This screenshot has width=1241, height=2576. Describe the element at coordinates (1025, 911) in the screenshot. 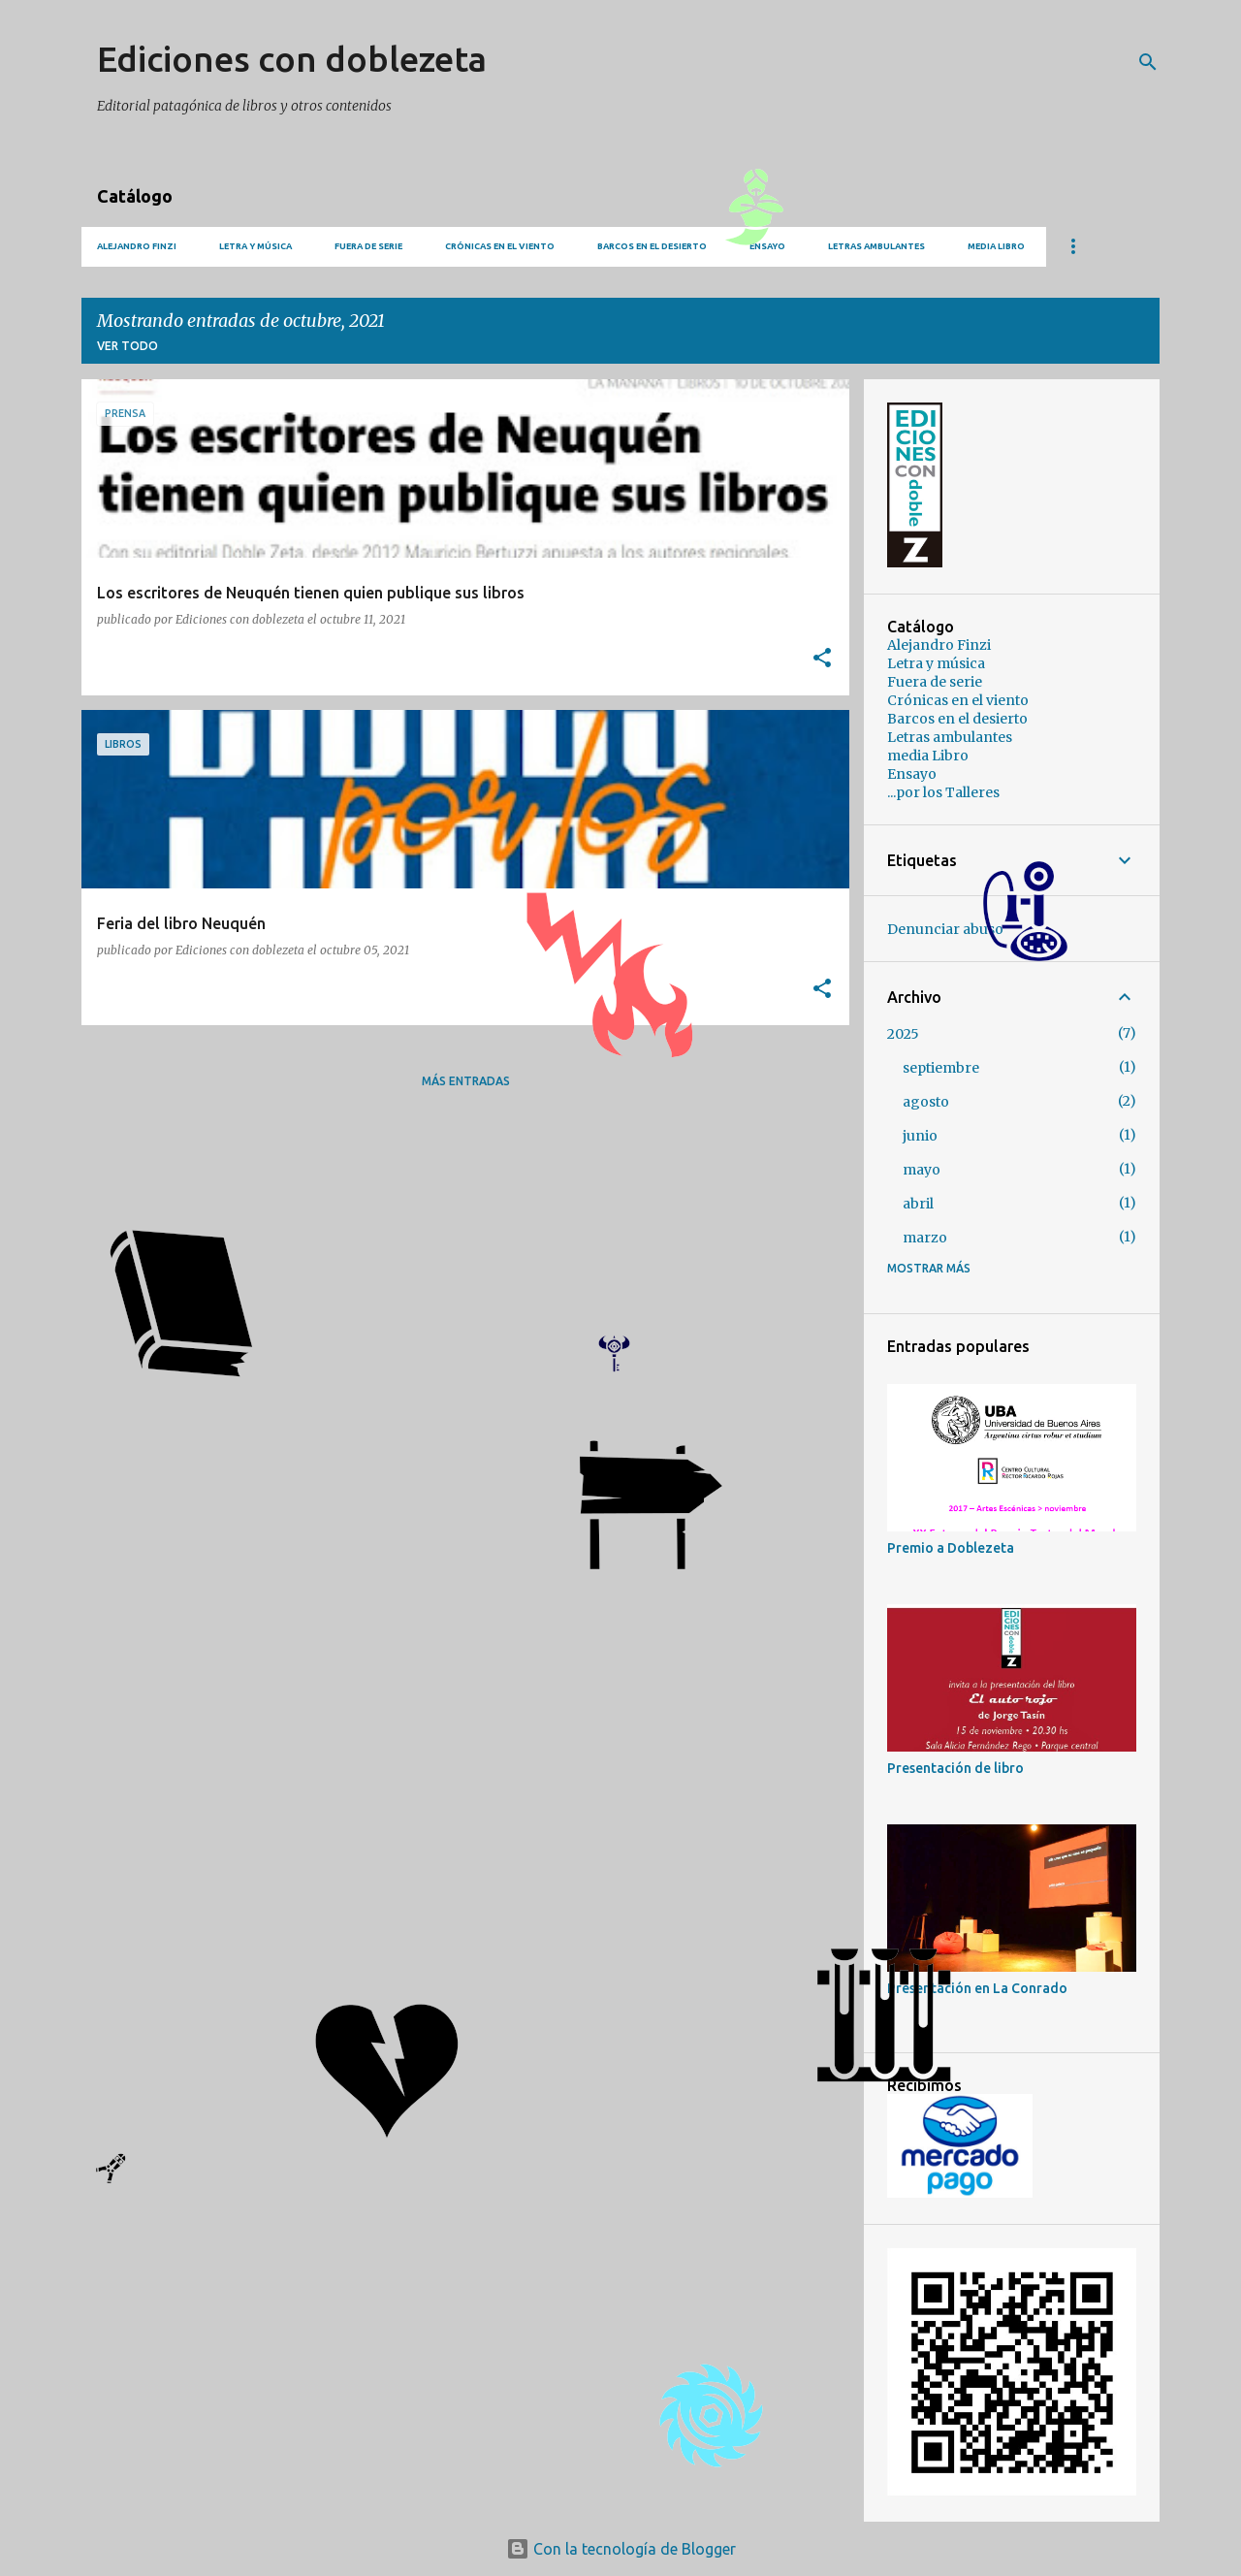

I see `vintage or classic phone contact option` at that location.